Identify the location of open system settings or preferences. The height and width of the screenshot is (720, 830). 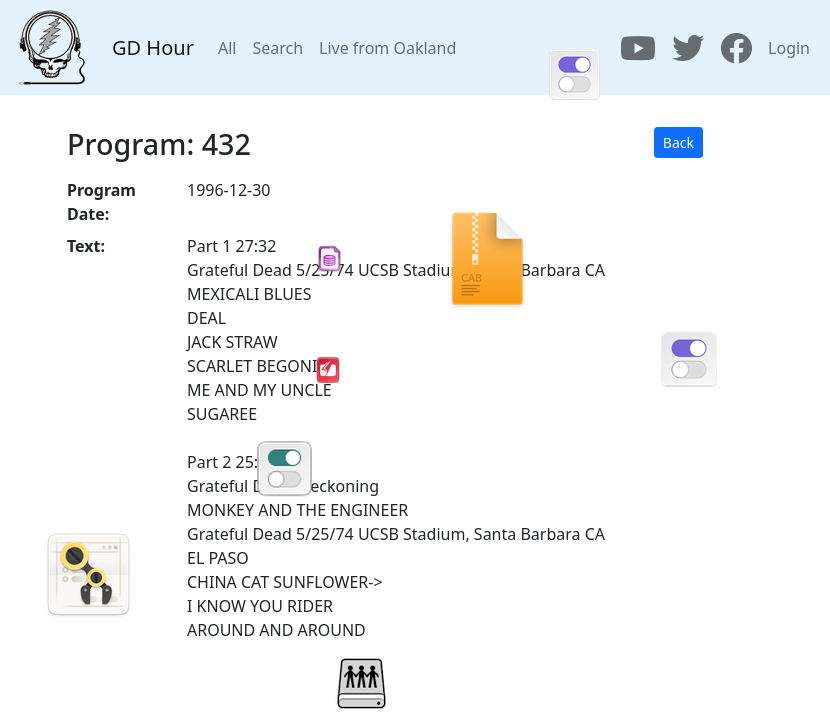
(284, 468).